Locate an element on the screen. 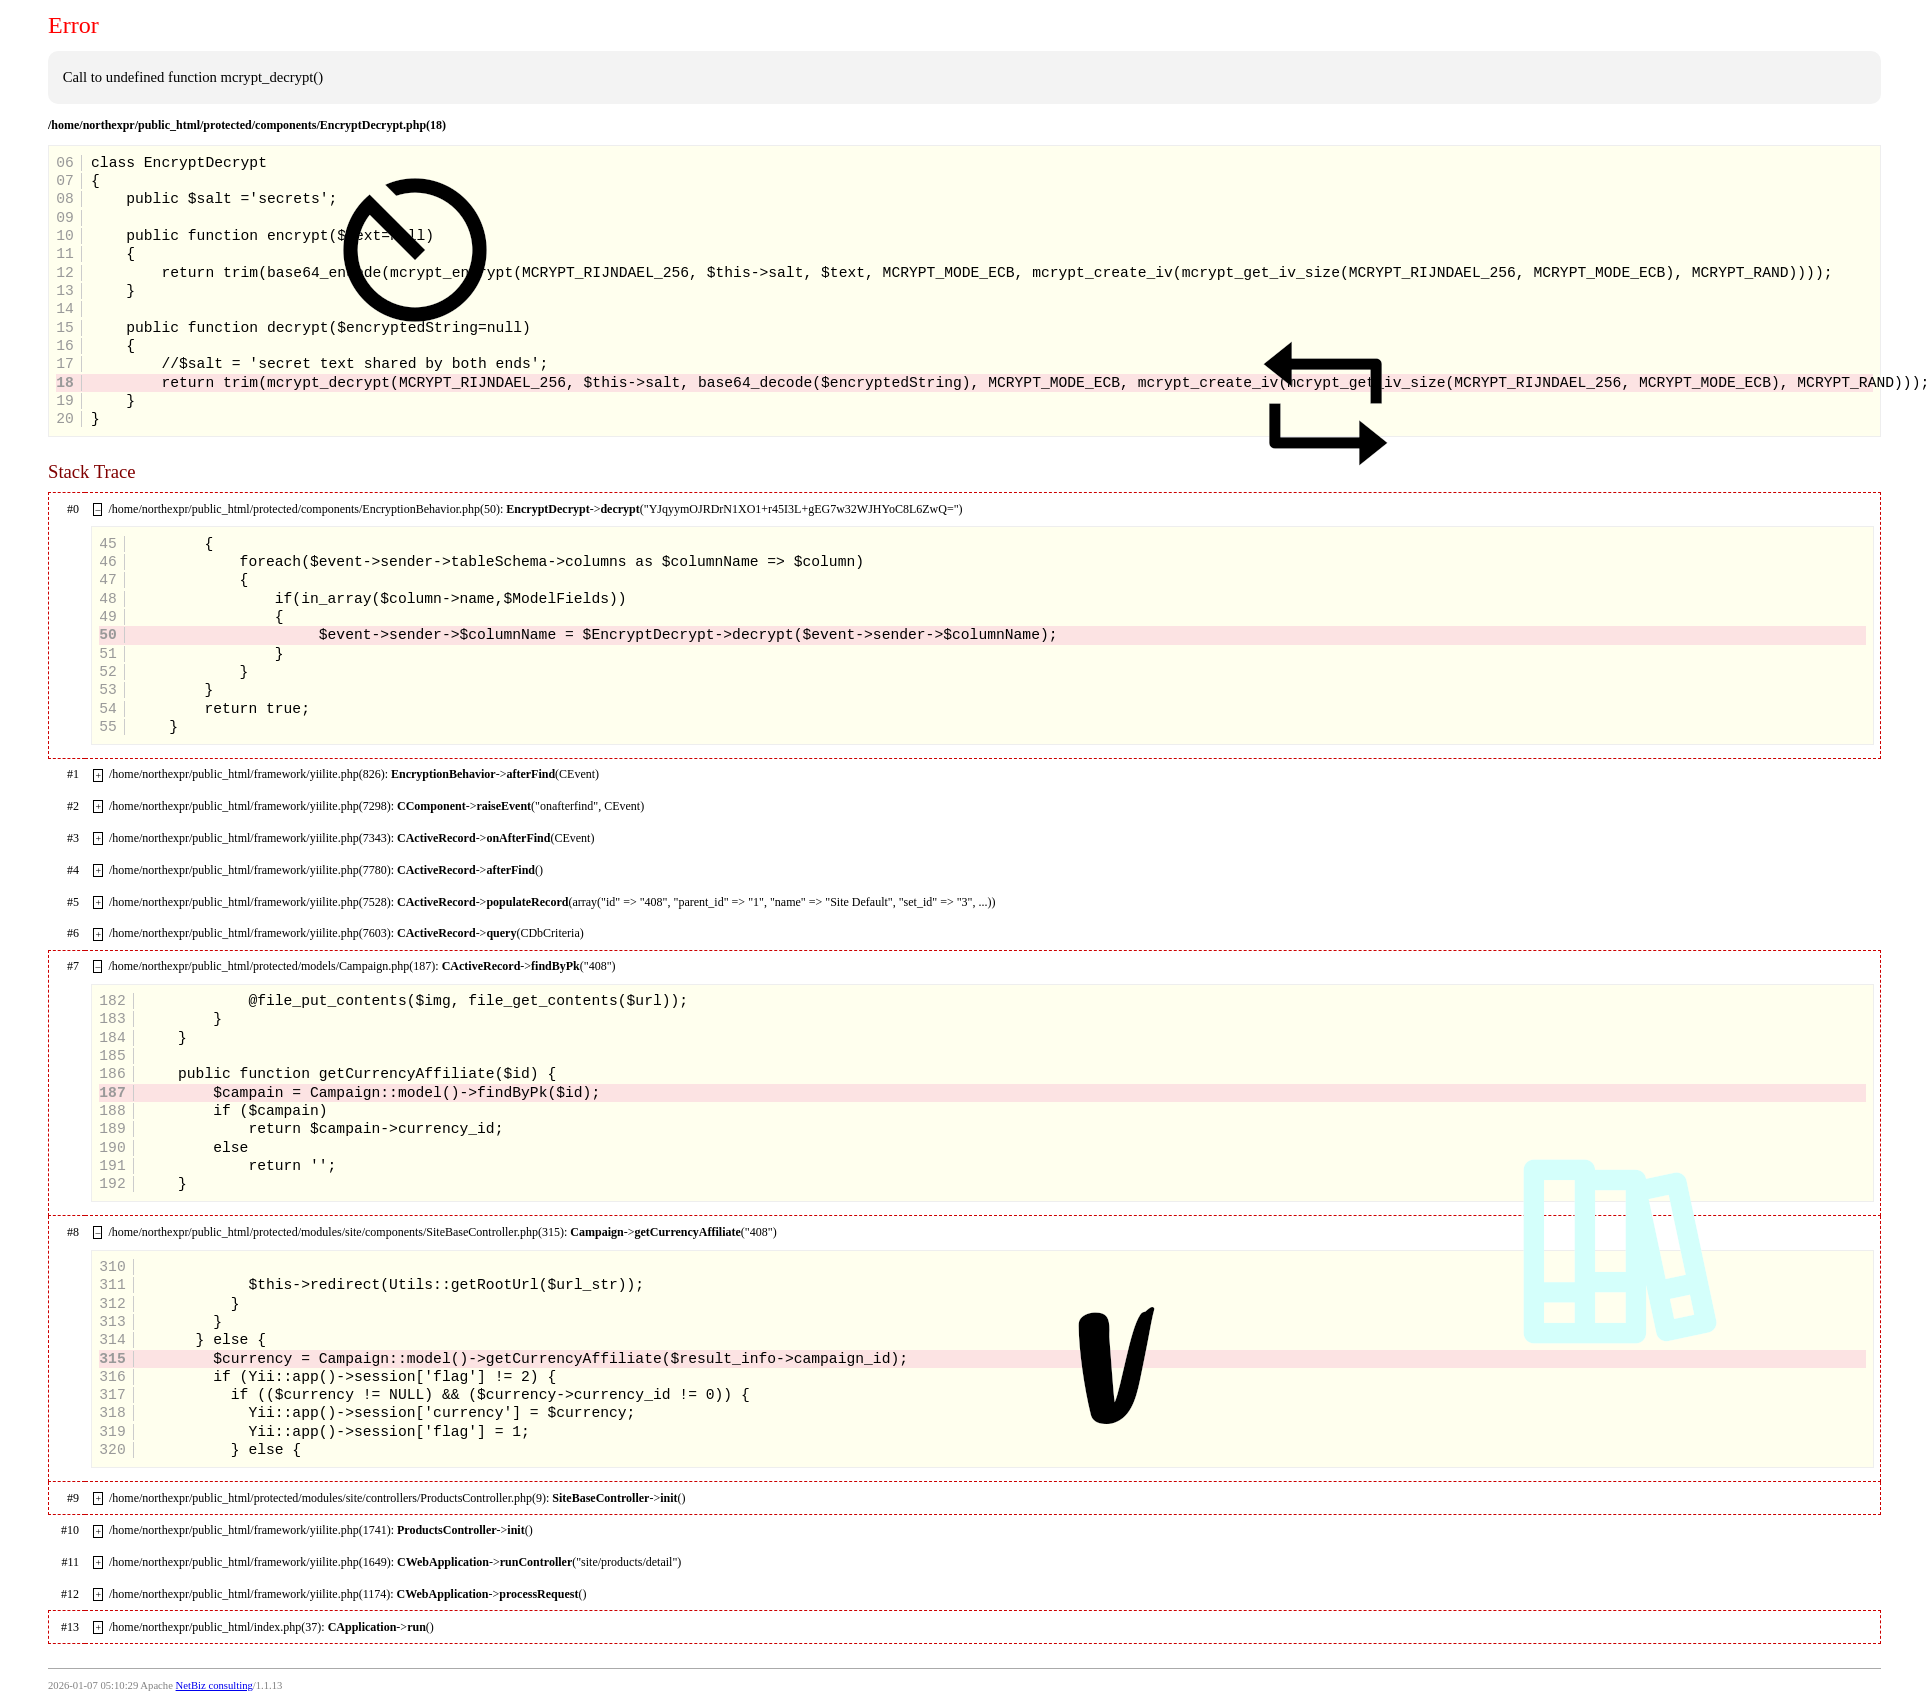  enable repeat playback mode is located at coordinates (1325, 403).